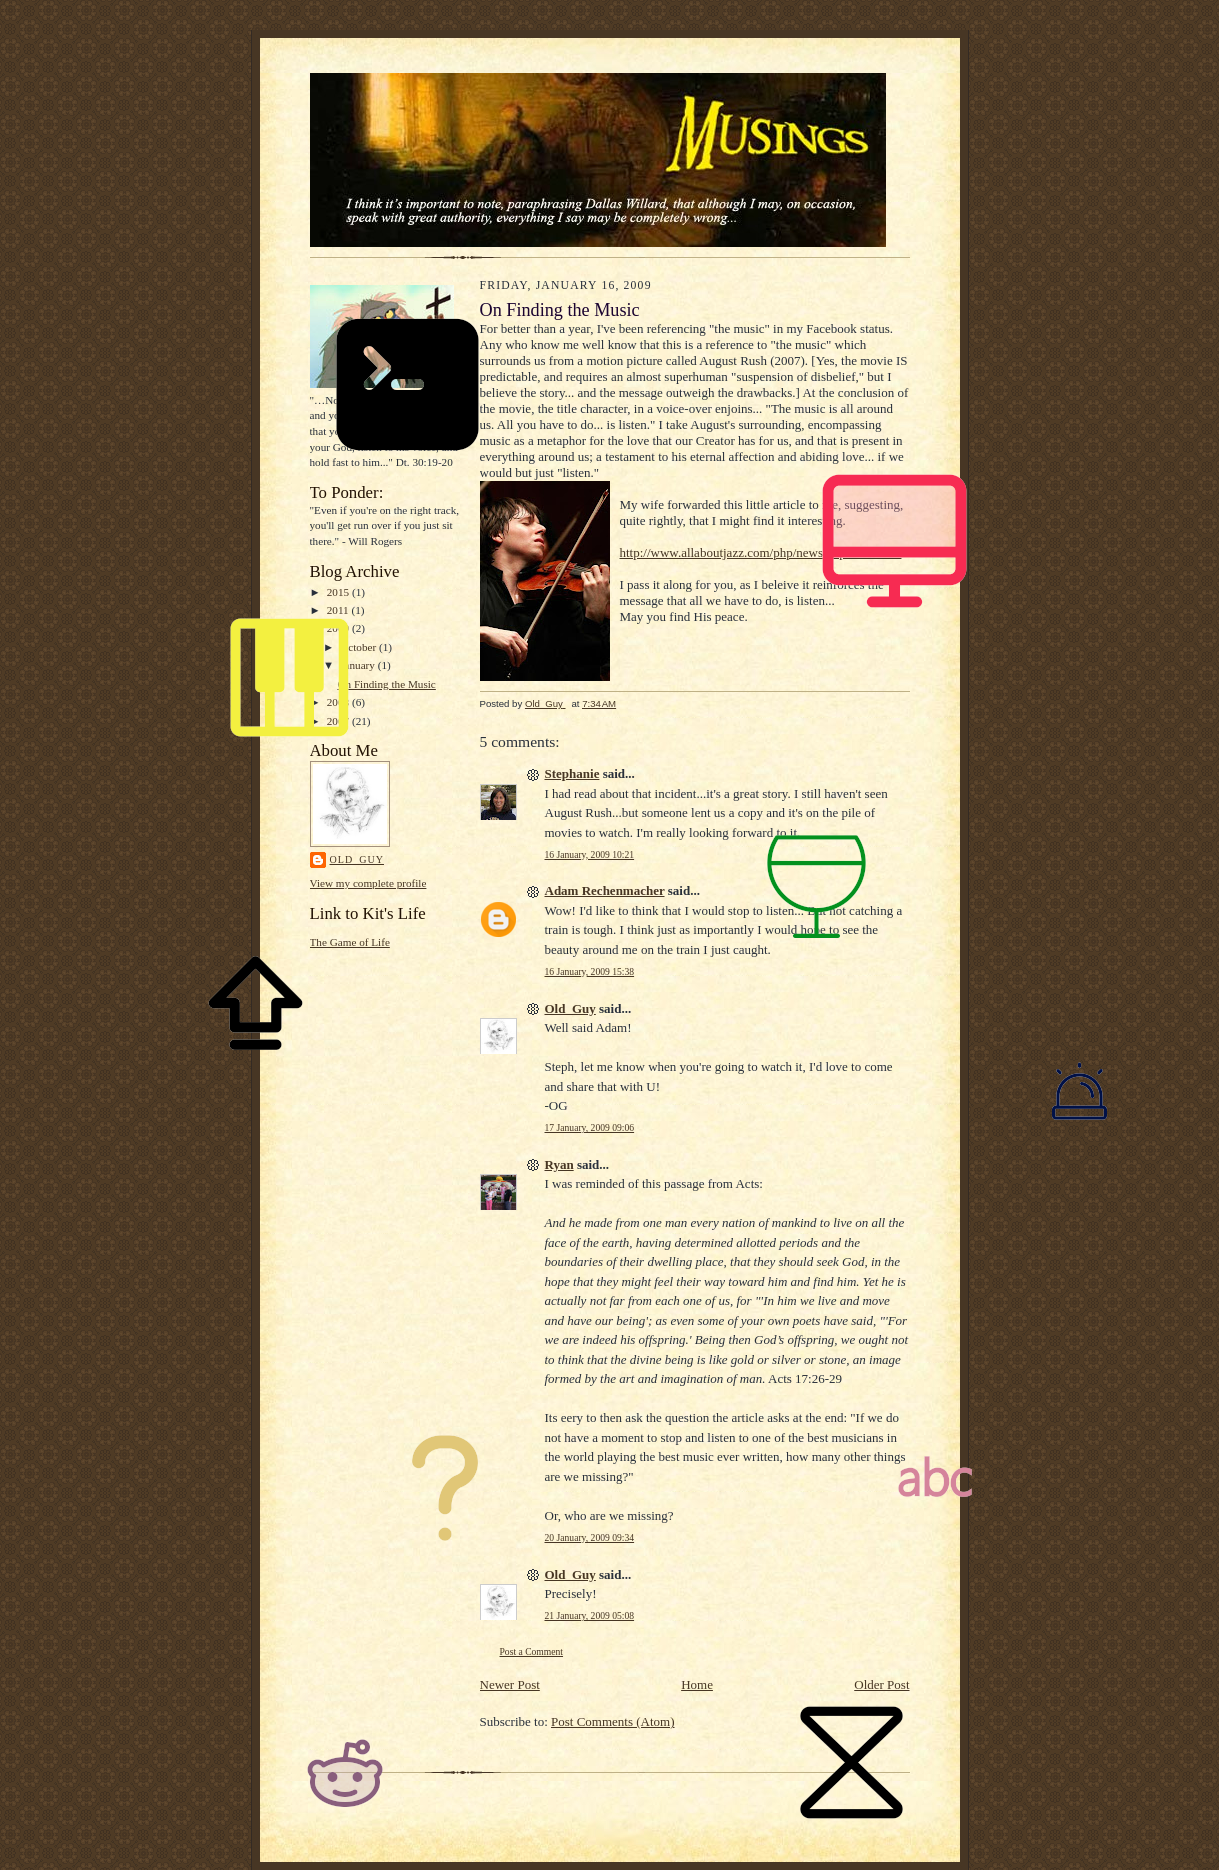  Describe the element at coordinates (407, 384) in the screenshot. I see `open command line or terminal` at that location.